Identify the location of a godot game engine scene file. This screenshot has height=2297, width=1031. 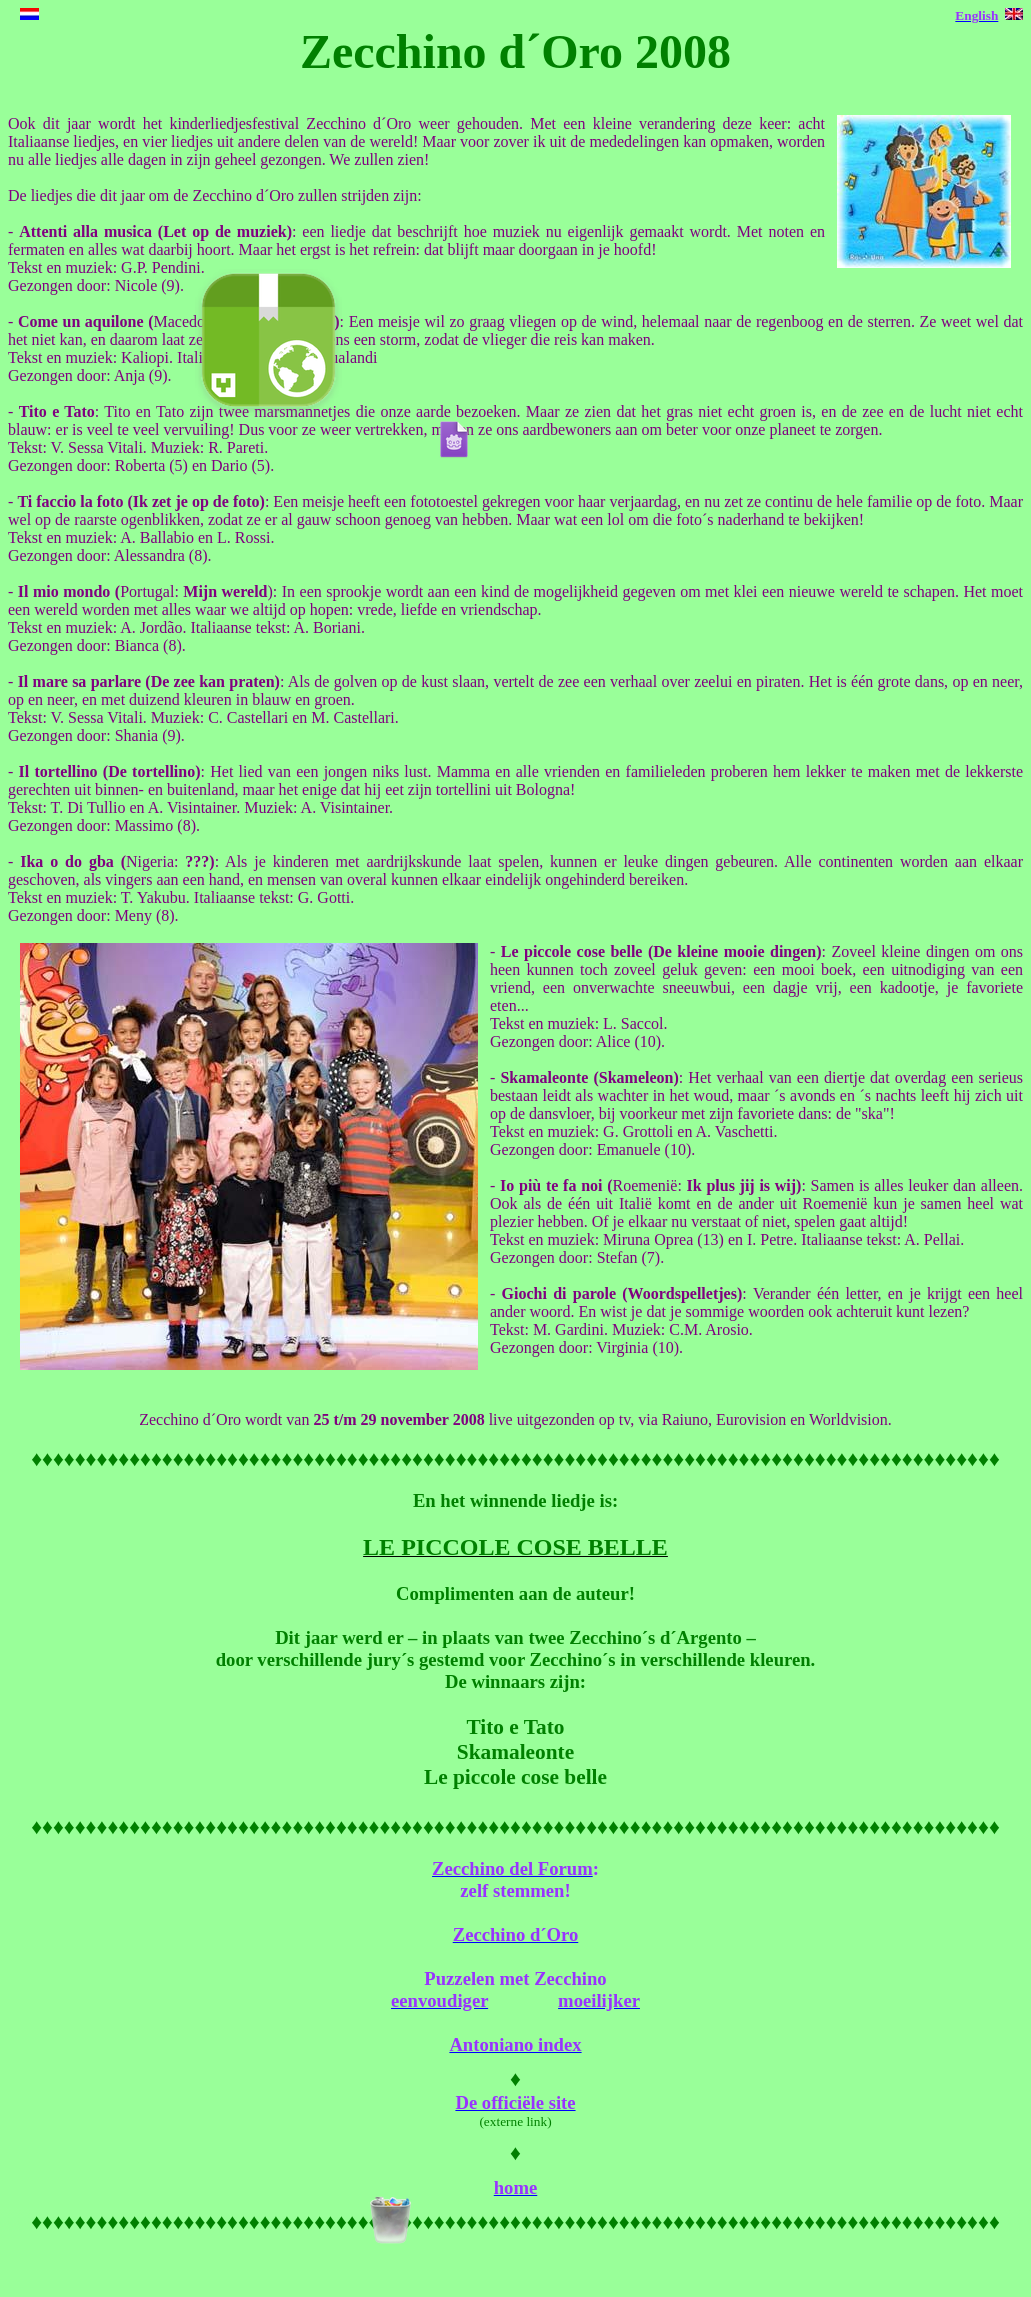
(454, 440).